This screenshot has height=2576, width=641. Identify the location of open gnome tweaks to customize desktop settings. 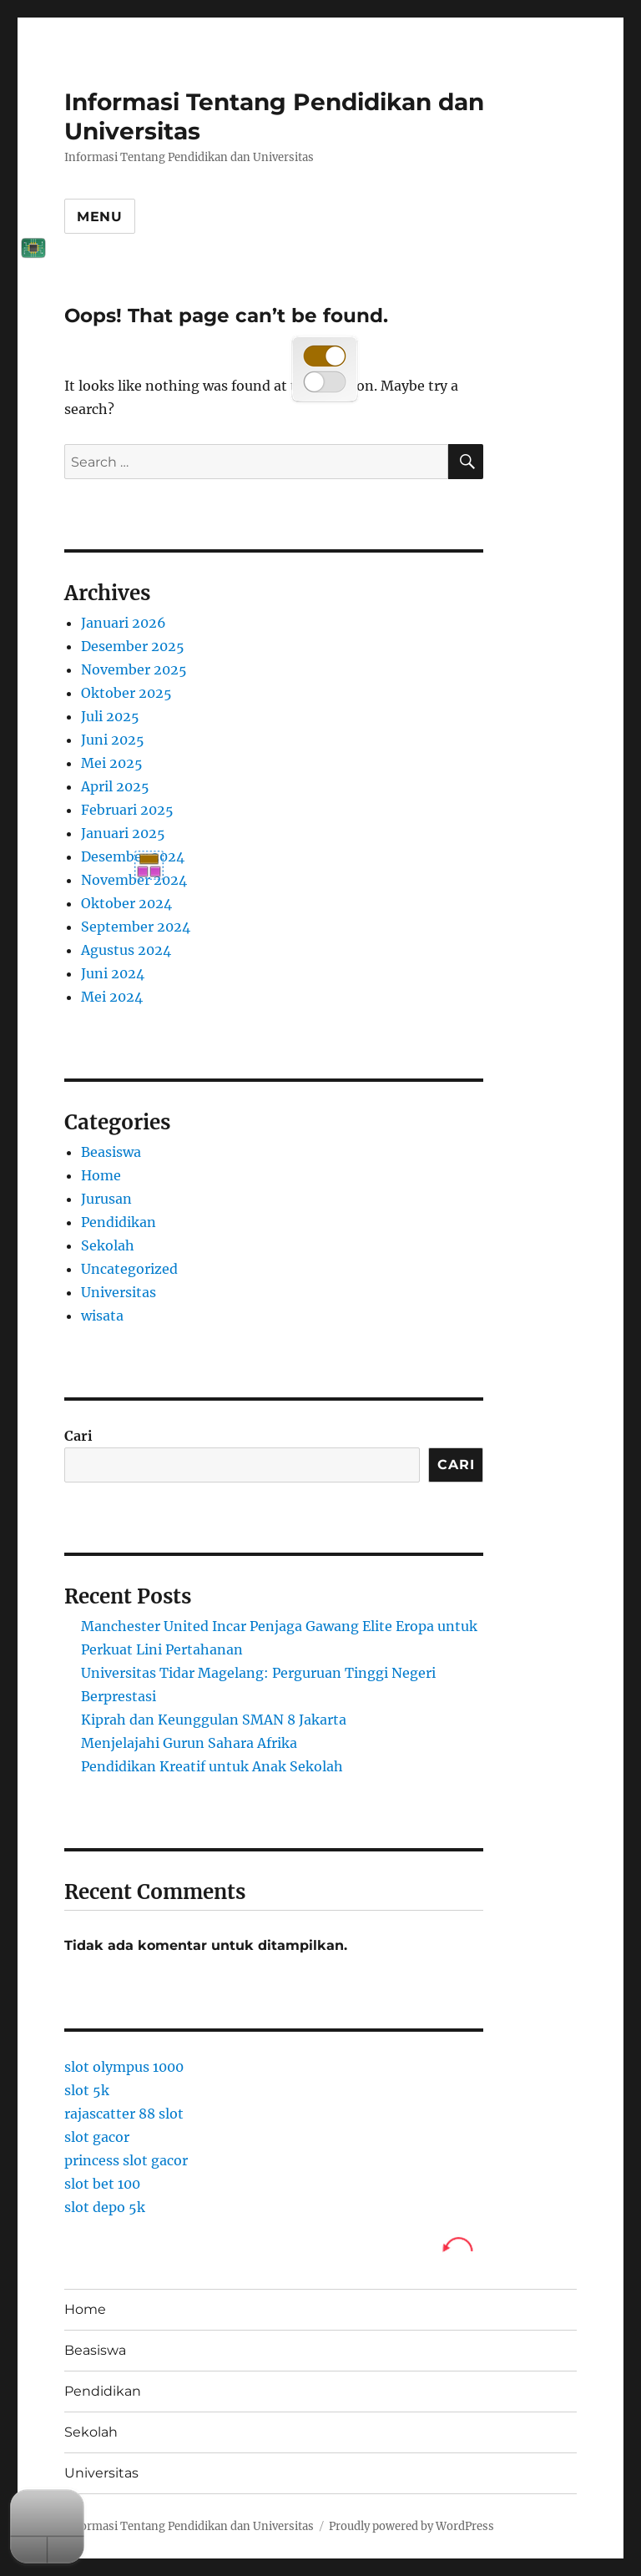
(325, 369).